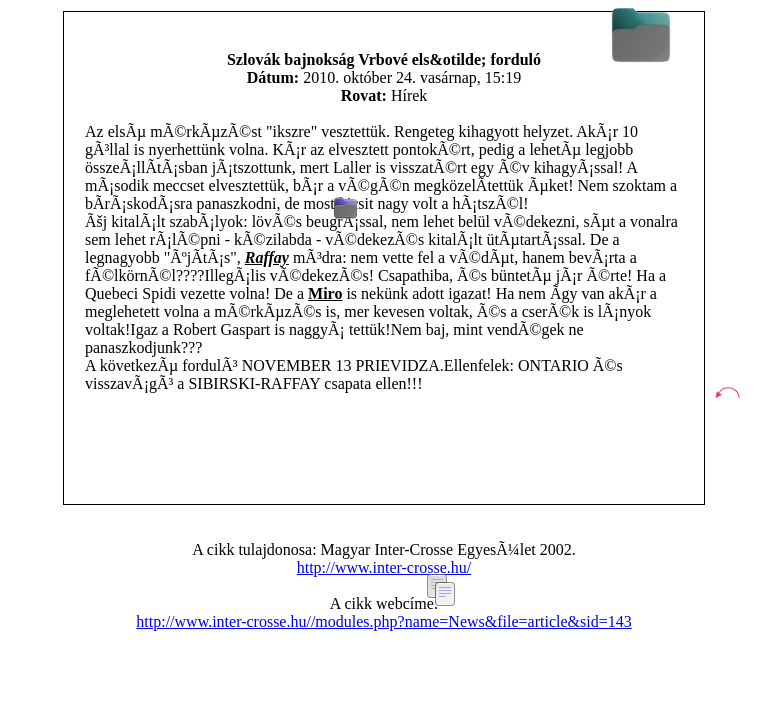 The height and width of the screenshot is (720, 768). I want to click on indicates an open or expanded folder, so click(345, 207).